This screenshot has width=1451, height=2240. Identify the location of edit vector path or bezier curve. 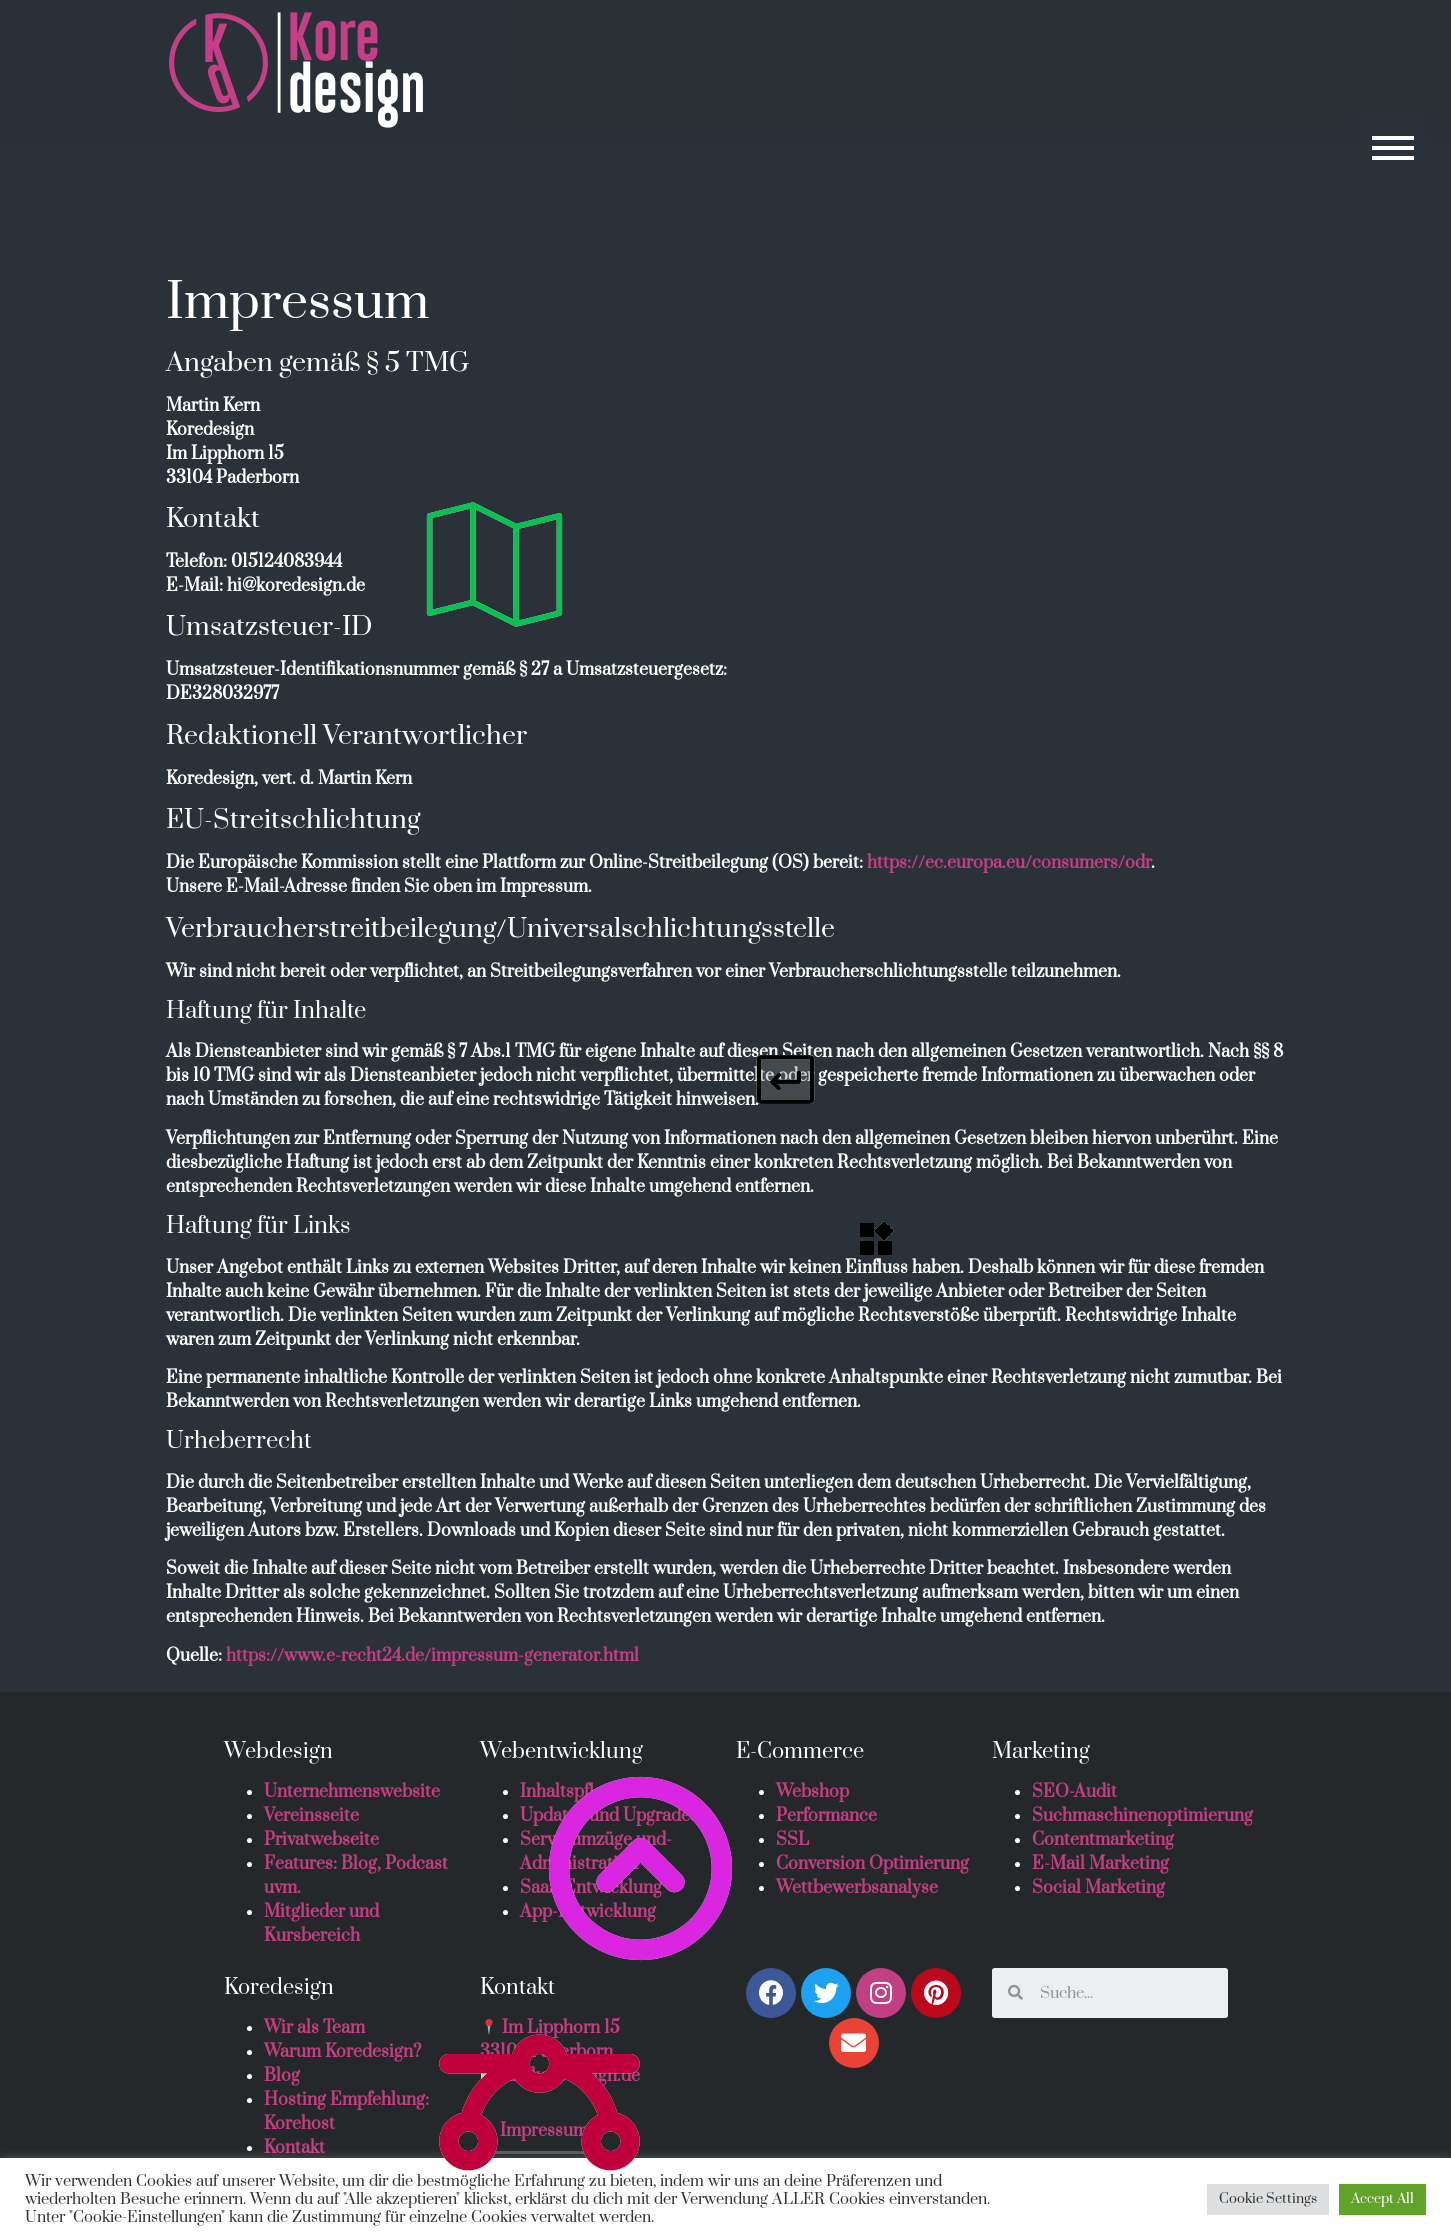
(539, 2102).